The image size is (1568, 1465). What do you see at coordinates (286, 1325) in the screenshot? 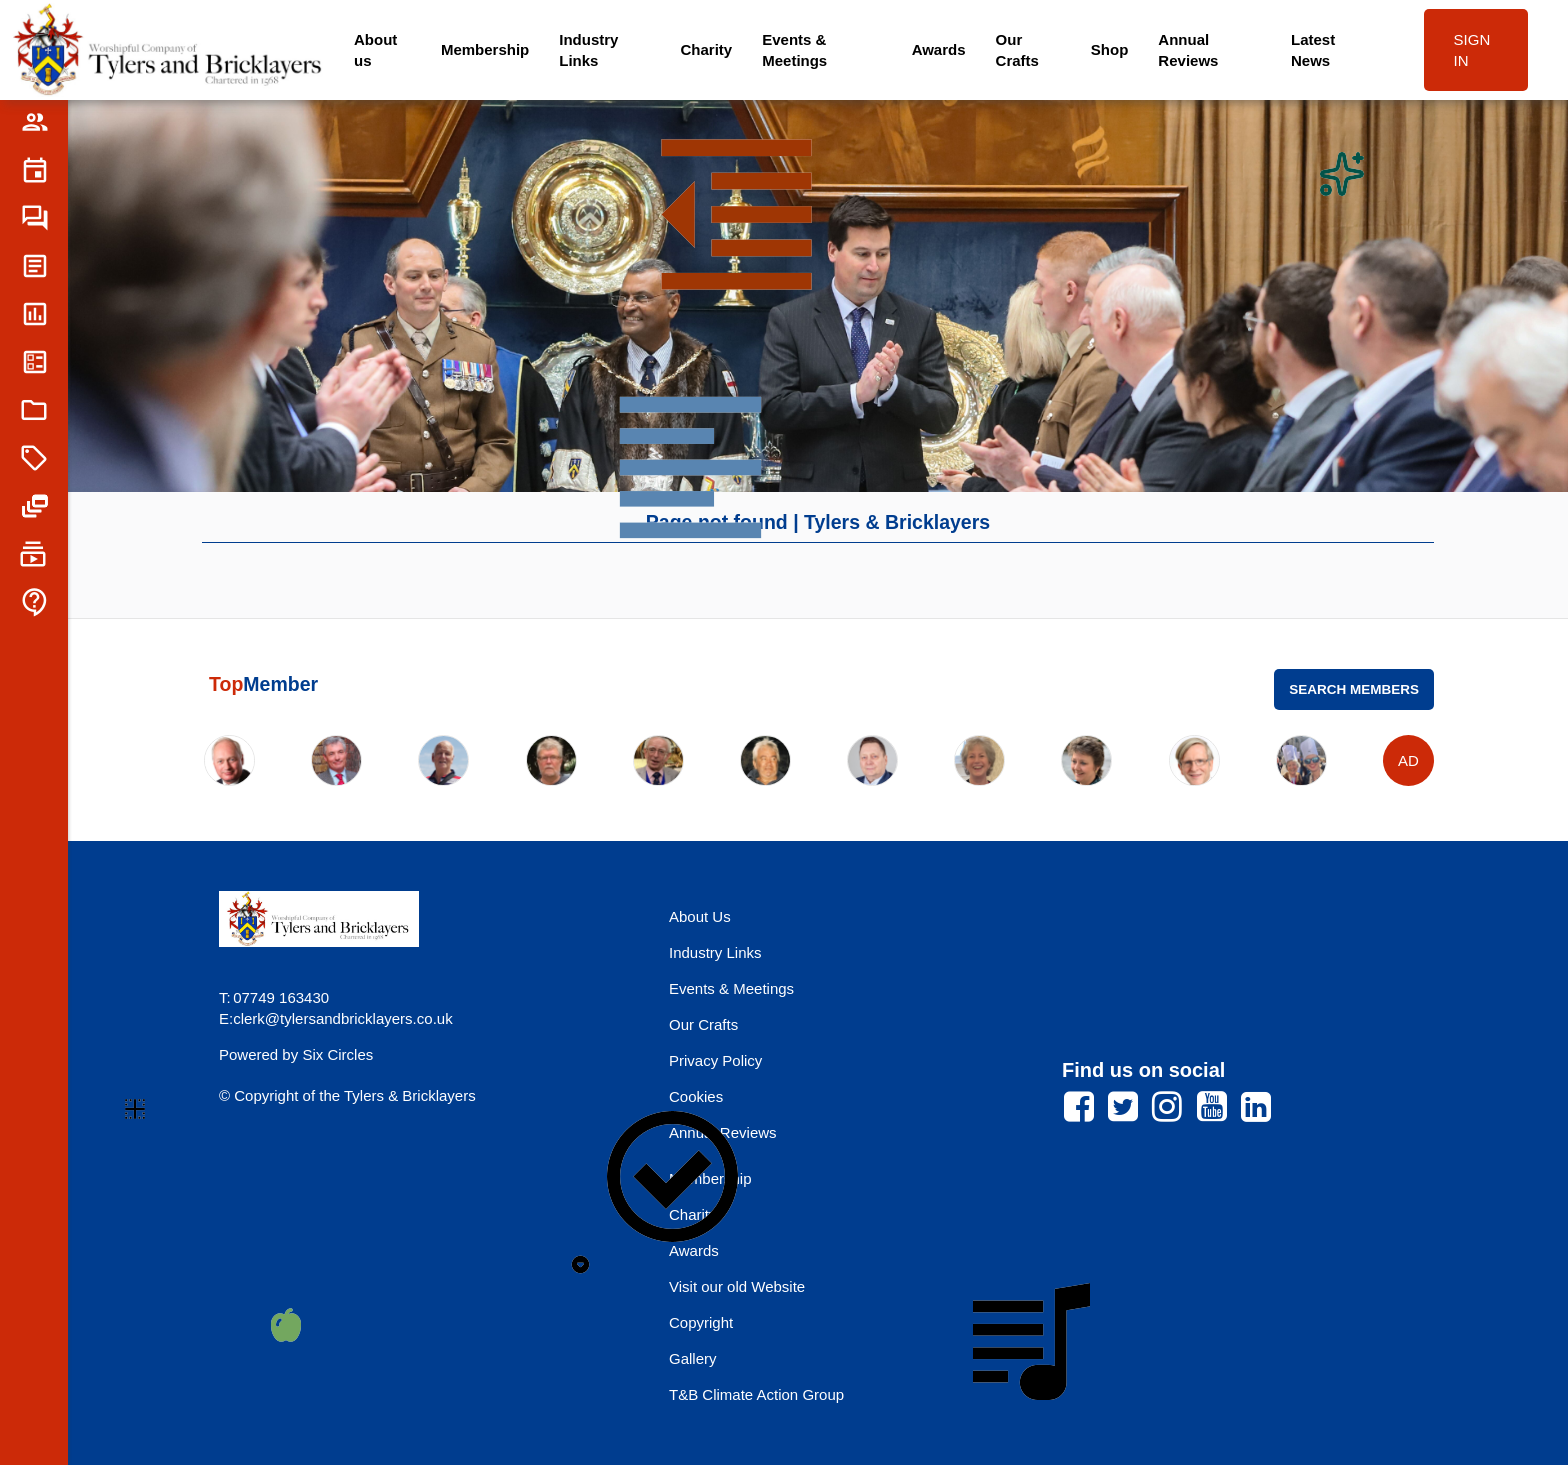
I see `access health or nutrition tracking features` at bounding box center [286, 1325].